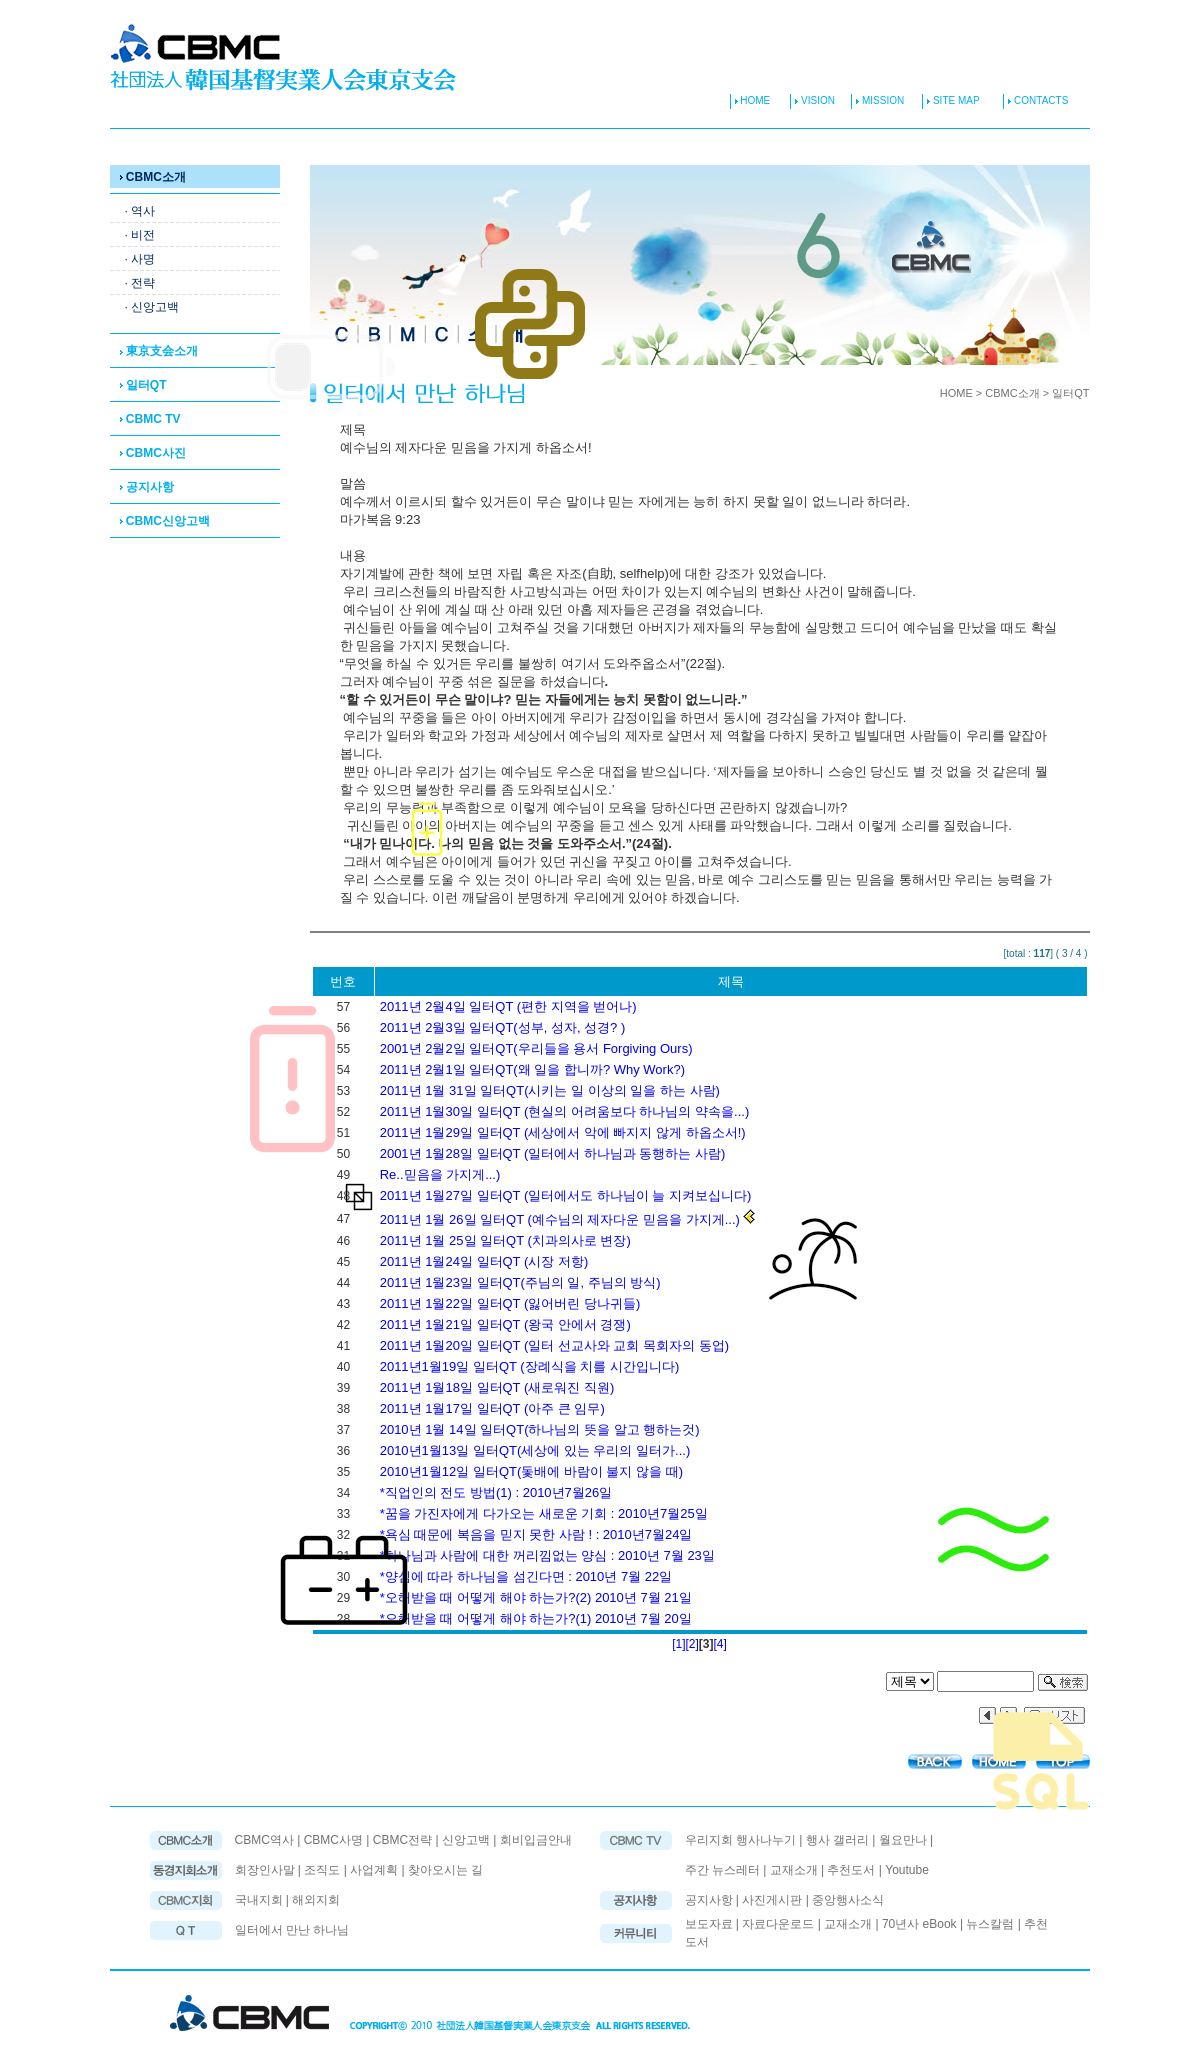 This screenshot has width=1199, height=2057. I want to click on vacation or travel mode, so click(813, 1259).